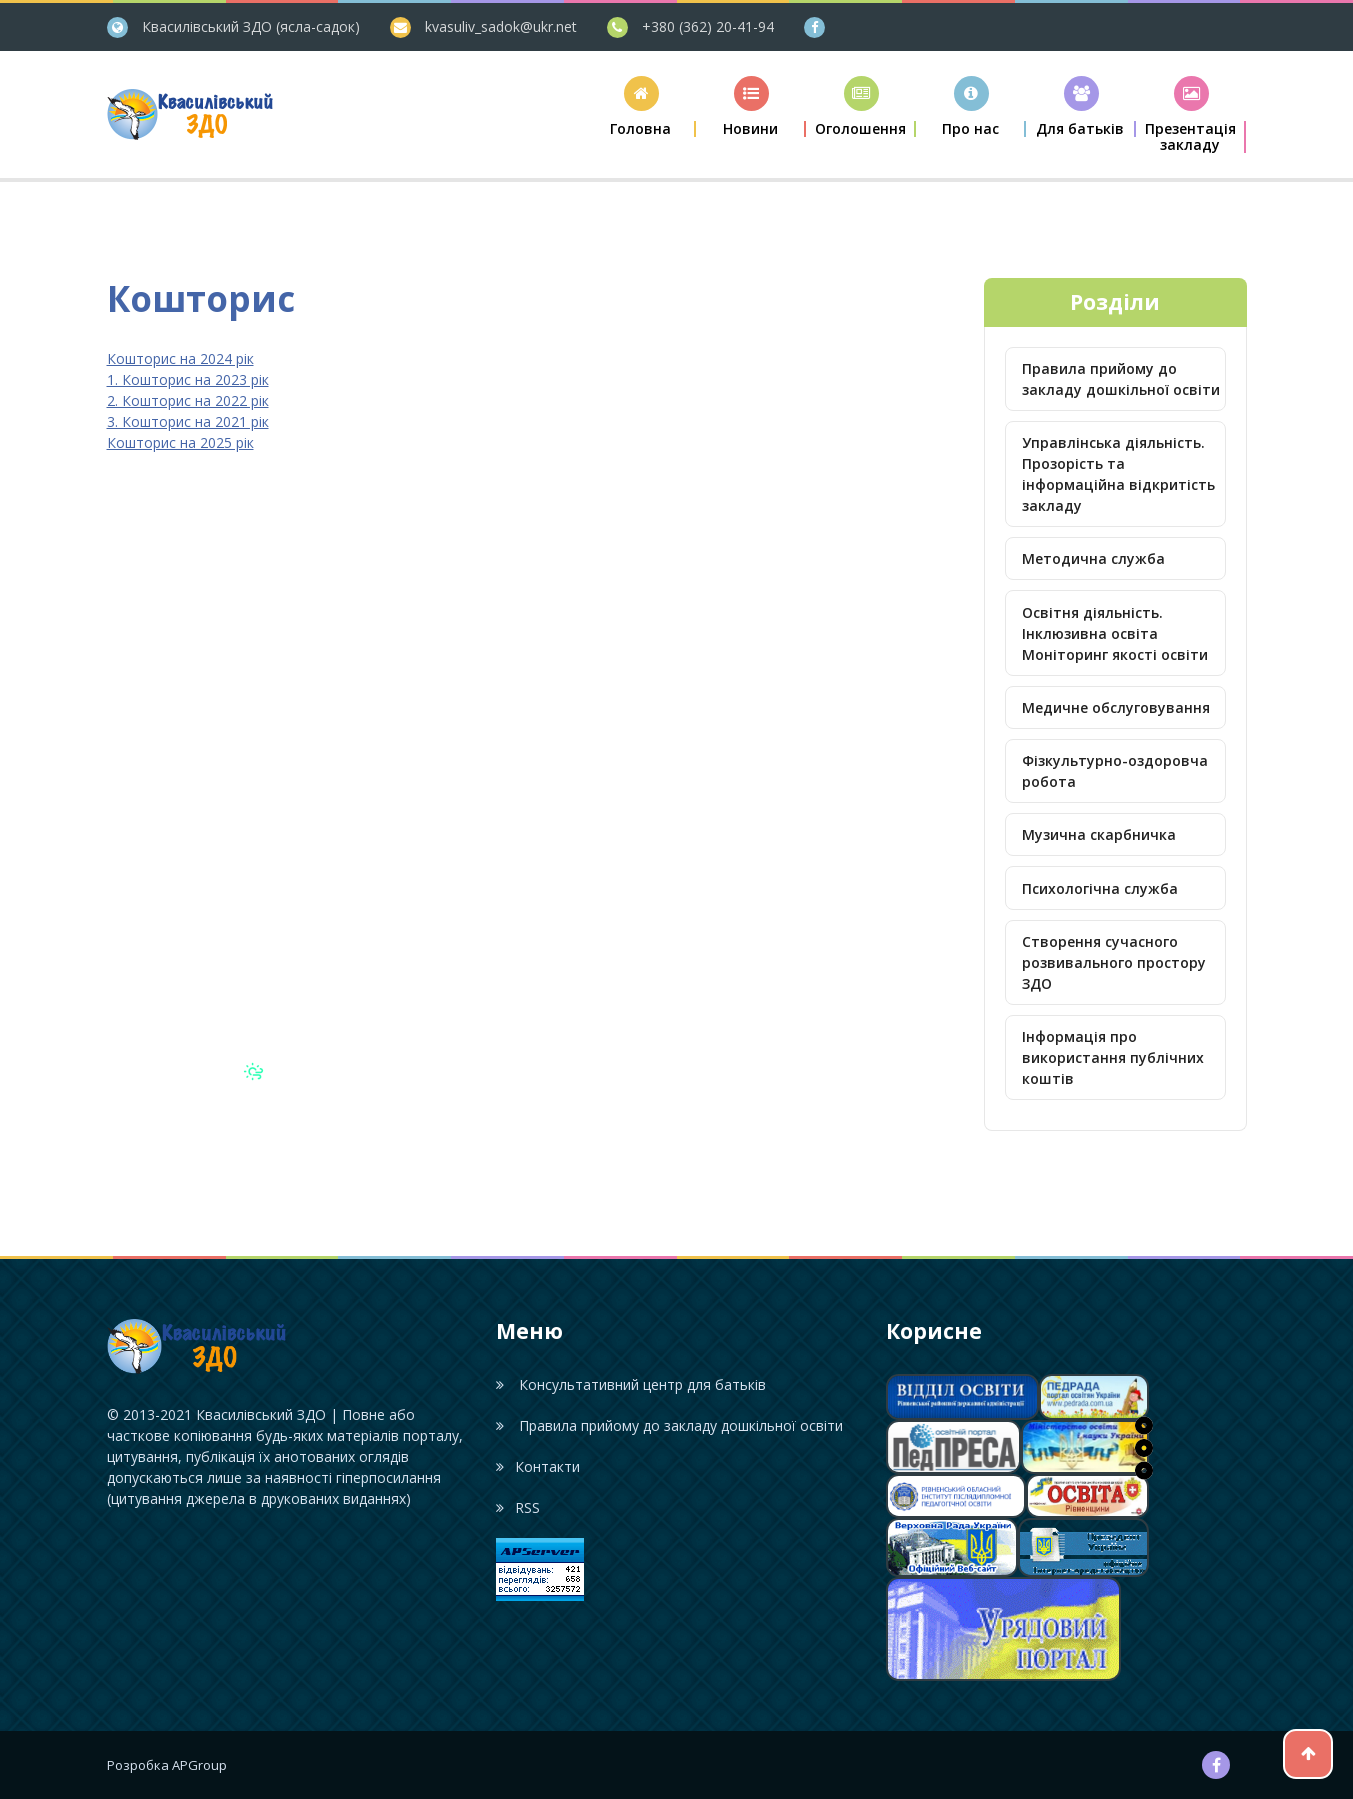 Image resolution: width=1353 pixels, height=1799 pixels. What do you see at coordinates (1144, 1448) in the screenshot?
I see `open more options menu` at bounding box center [1144, 1448].